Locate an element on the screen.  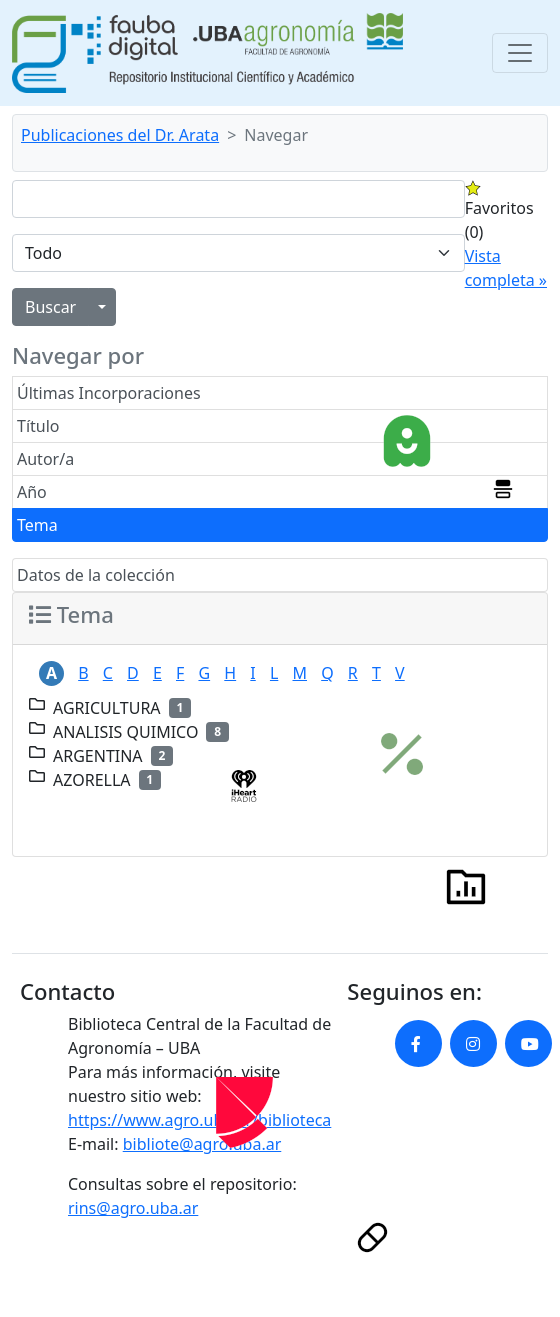
open iHeartRadio app is located at coordinates (244, 786).